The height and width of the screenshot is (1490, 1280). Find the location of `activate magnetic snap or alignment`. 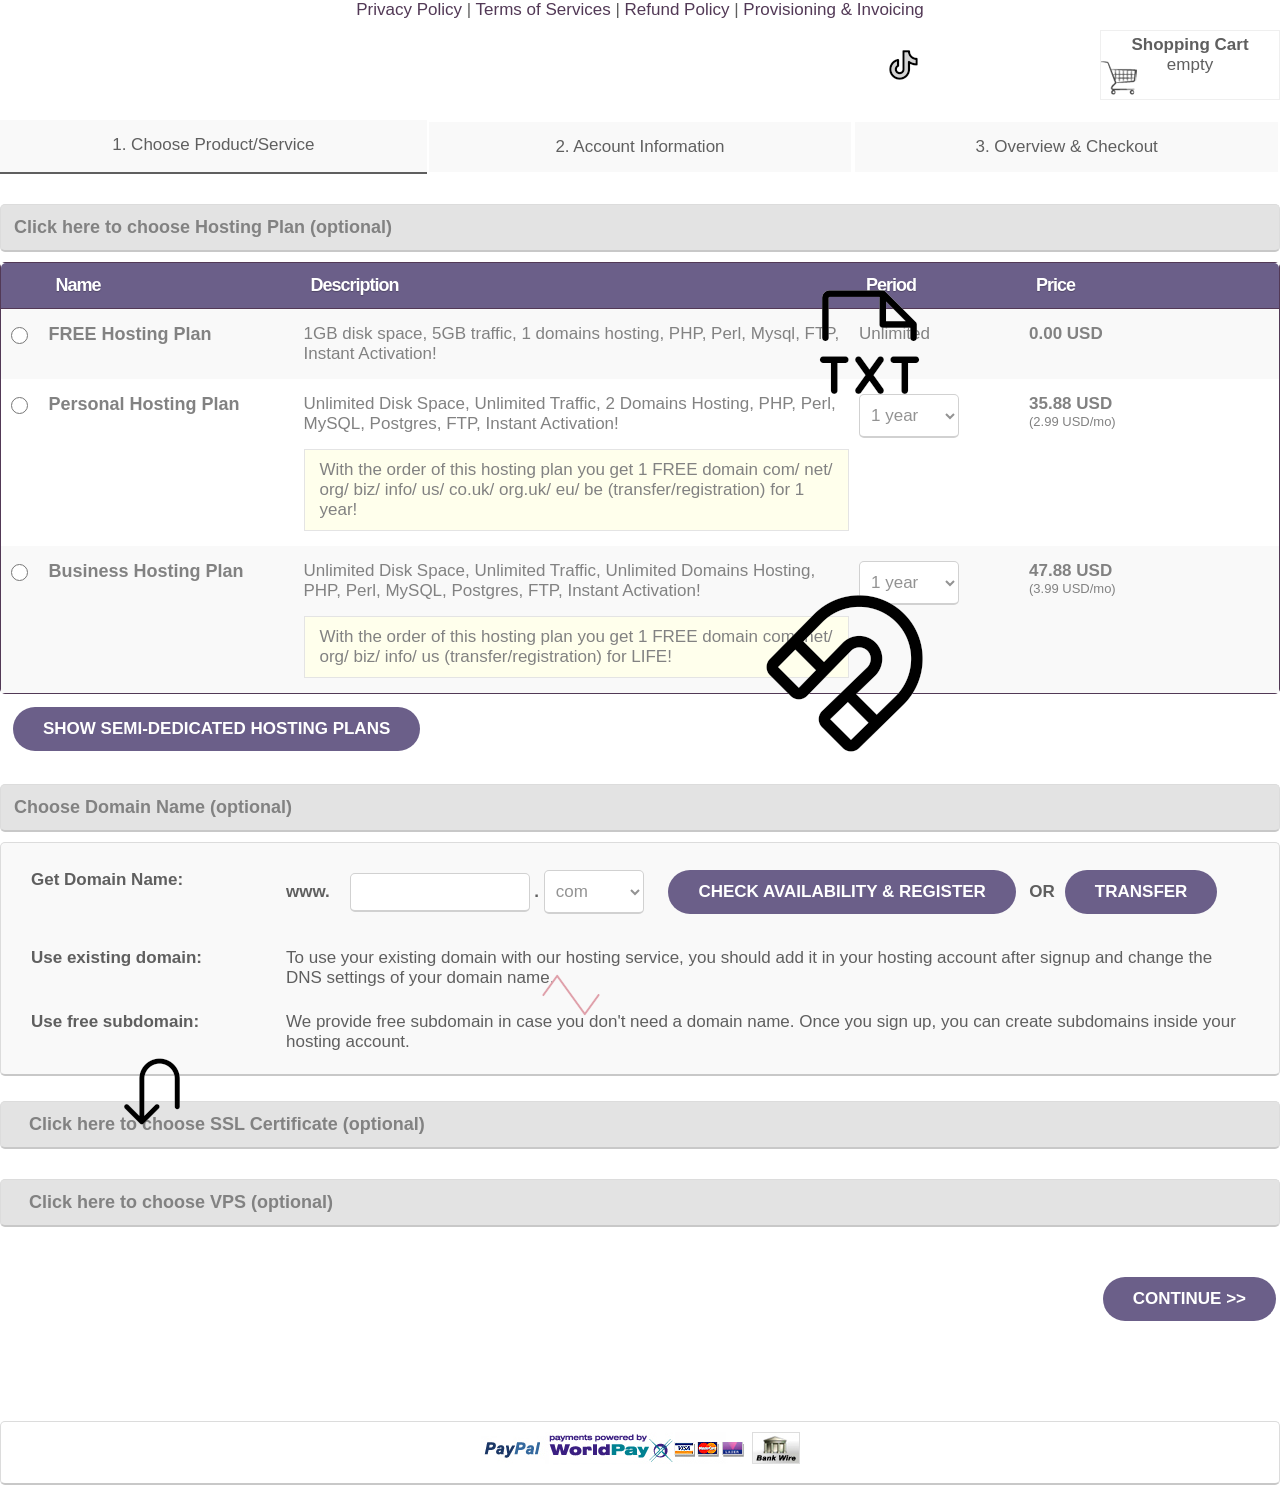

activate magnetic snap or alignment is located at coordinates (847, 670).